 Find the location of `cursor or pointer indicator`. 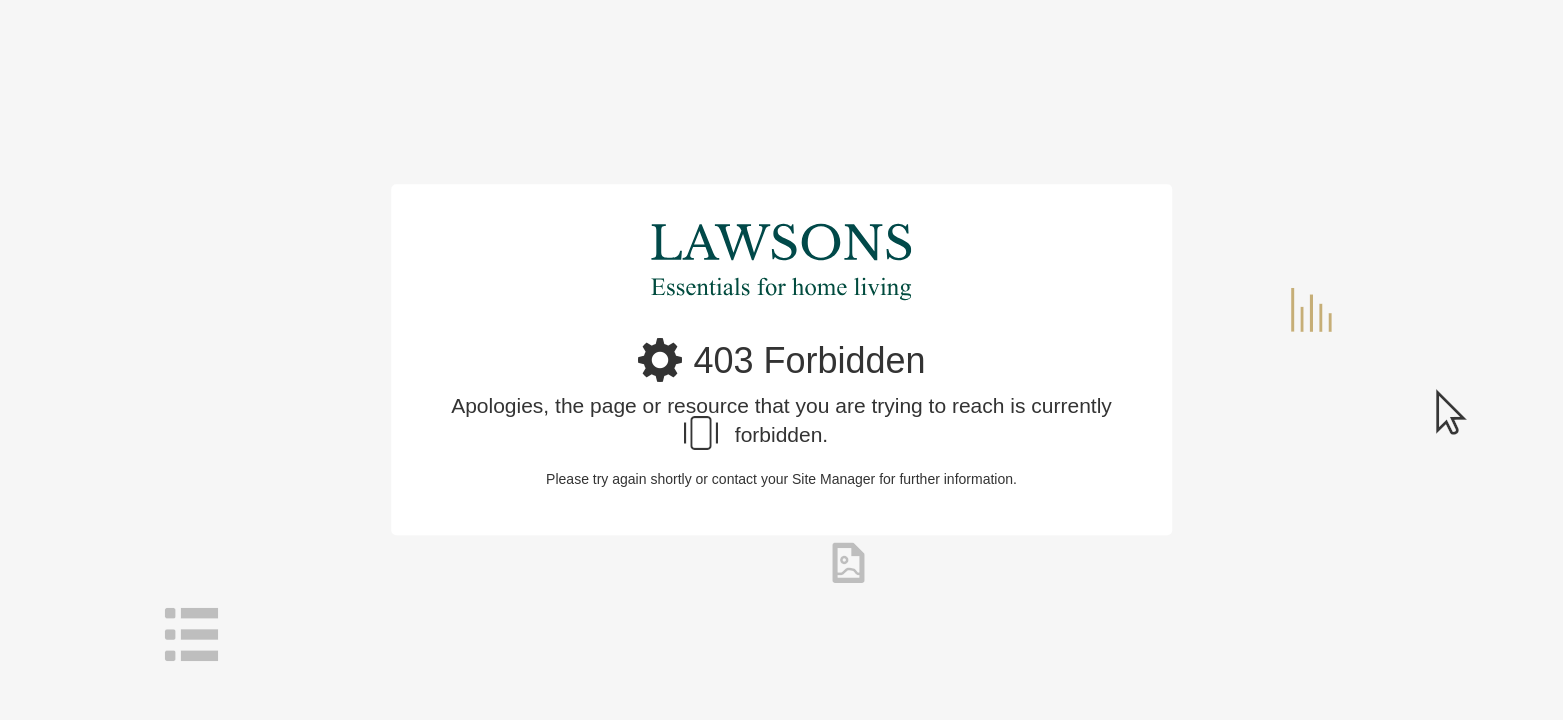

cursor or pointer indicator is located at coordinates (1452, 412).